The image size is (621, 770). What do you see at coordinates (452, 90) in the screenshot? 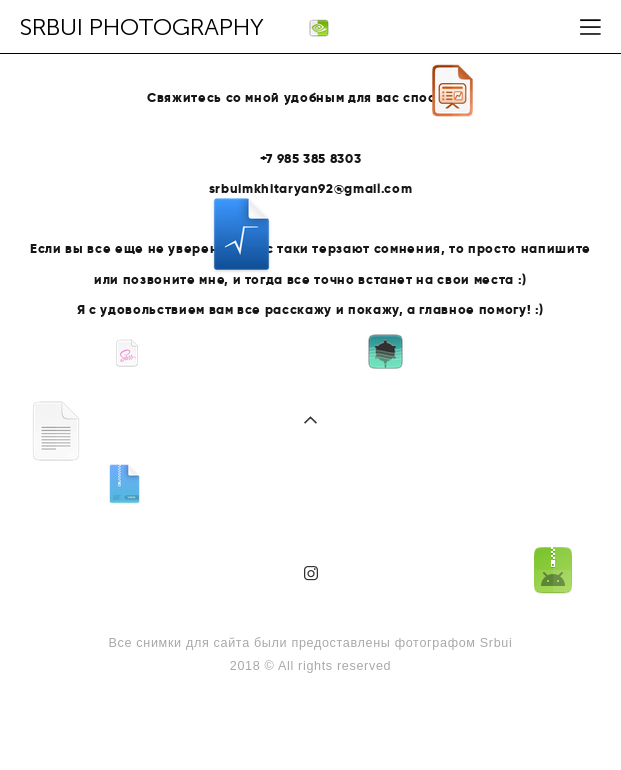
I see `libreoffice impress presentation file` at bounding box center [452, 90].